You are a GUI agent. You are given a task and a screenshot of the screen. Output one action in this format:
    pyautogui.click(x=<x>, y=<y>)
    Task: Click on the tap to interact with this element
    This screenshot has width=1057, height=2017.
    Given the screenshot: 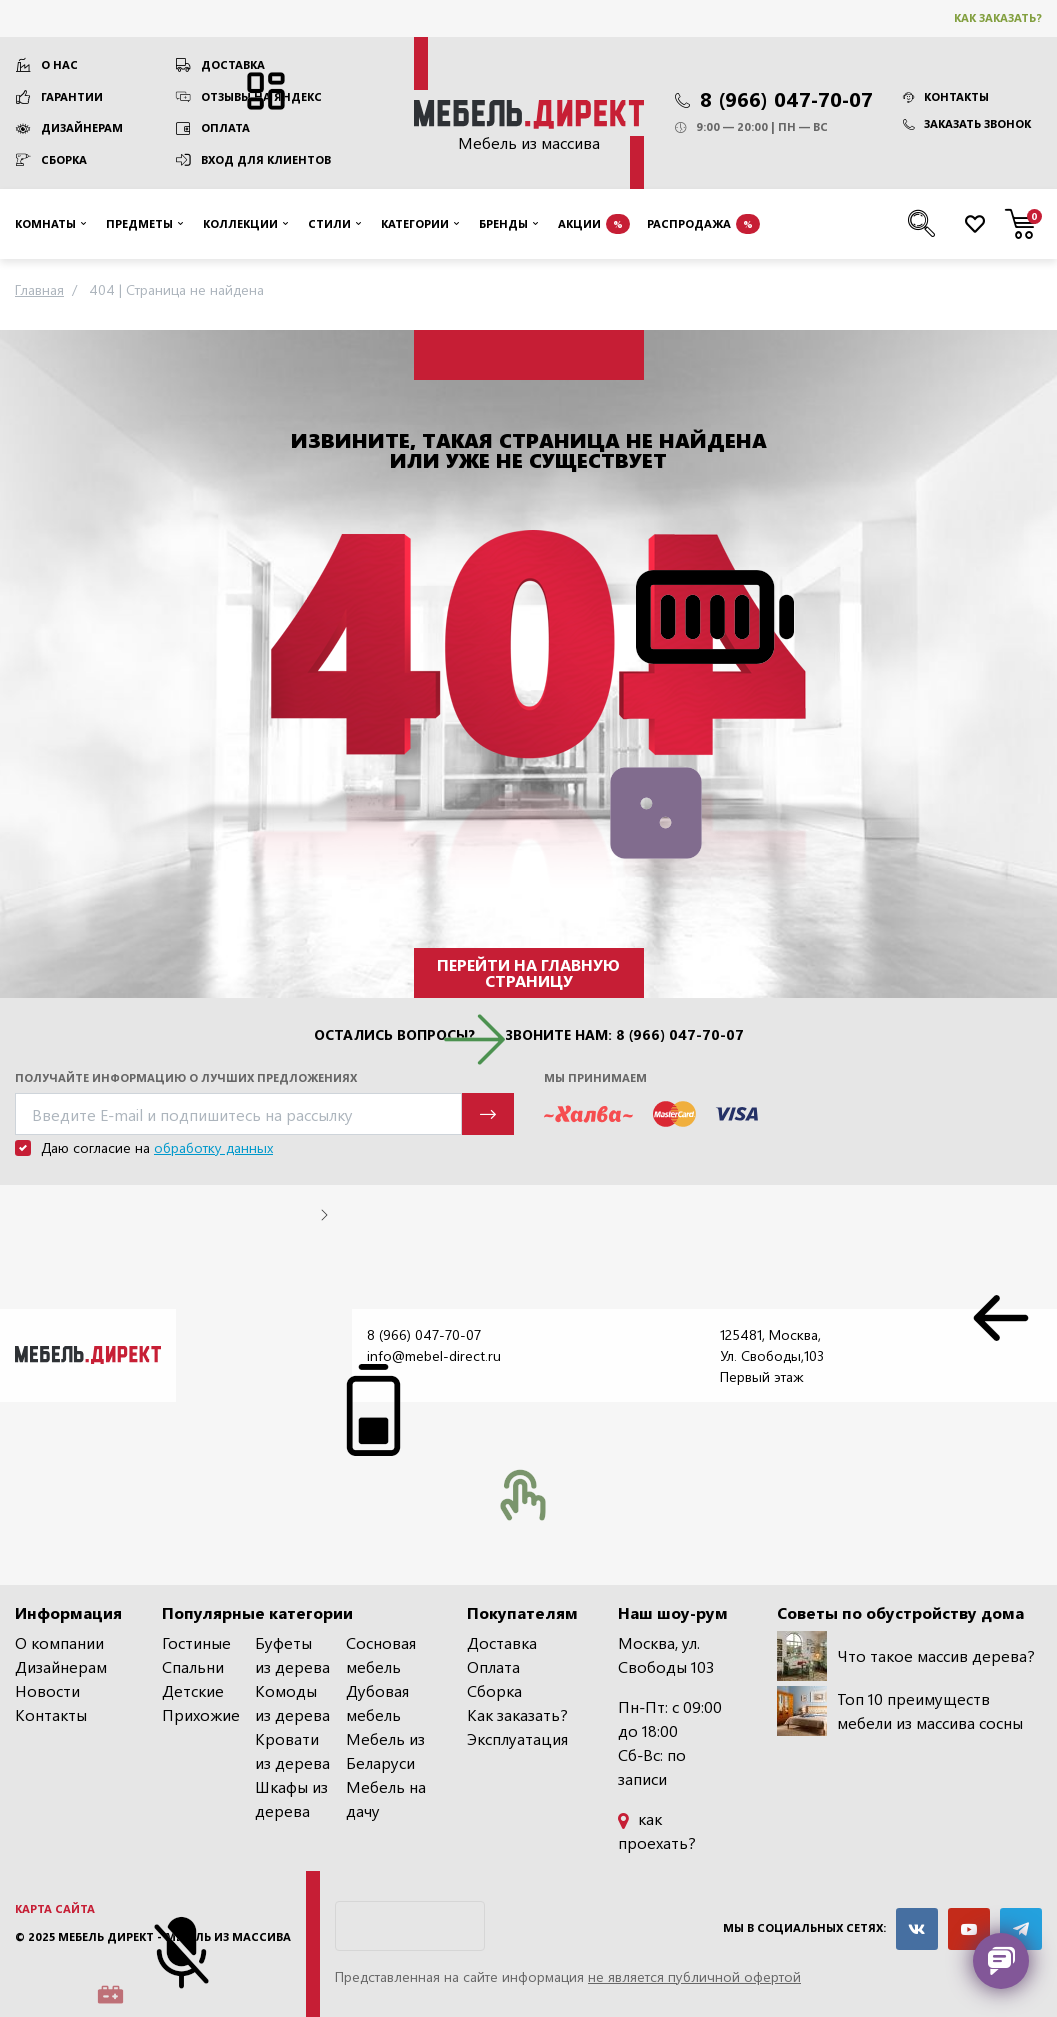 What is the action you would take?
    pyautogui.click(x=523, y=1496)
    